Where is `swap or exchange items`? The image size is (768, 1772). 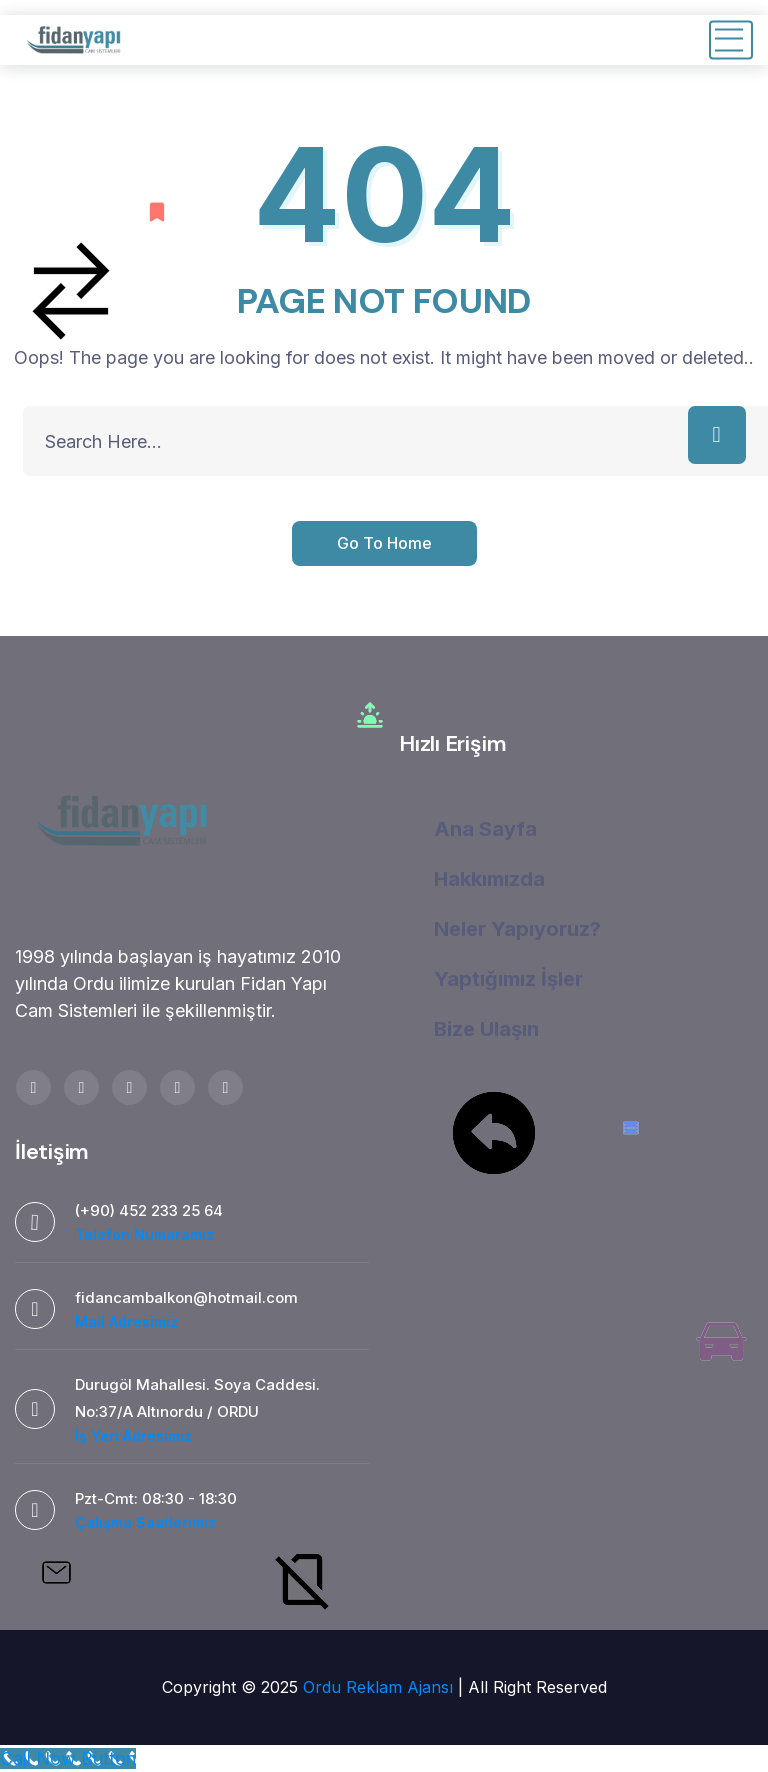 swap or exchange items is located at coordinates (71, 291).